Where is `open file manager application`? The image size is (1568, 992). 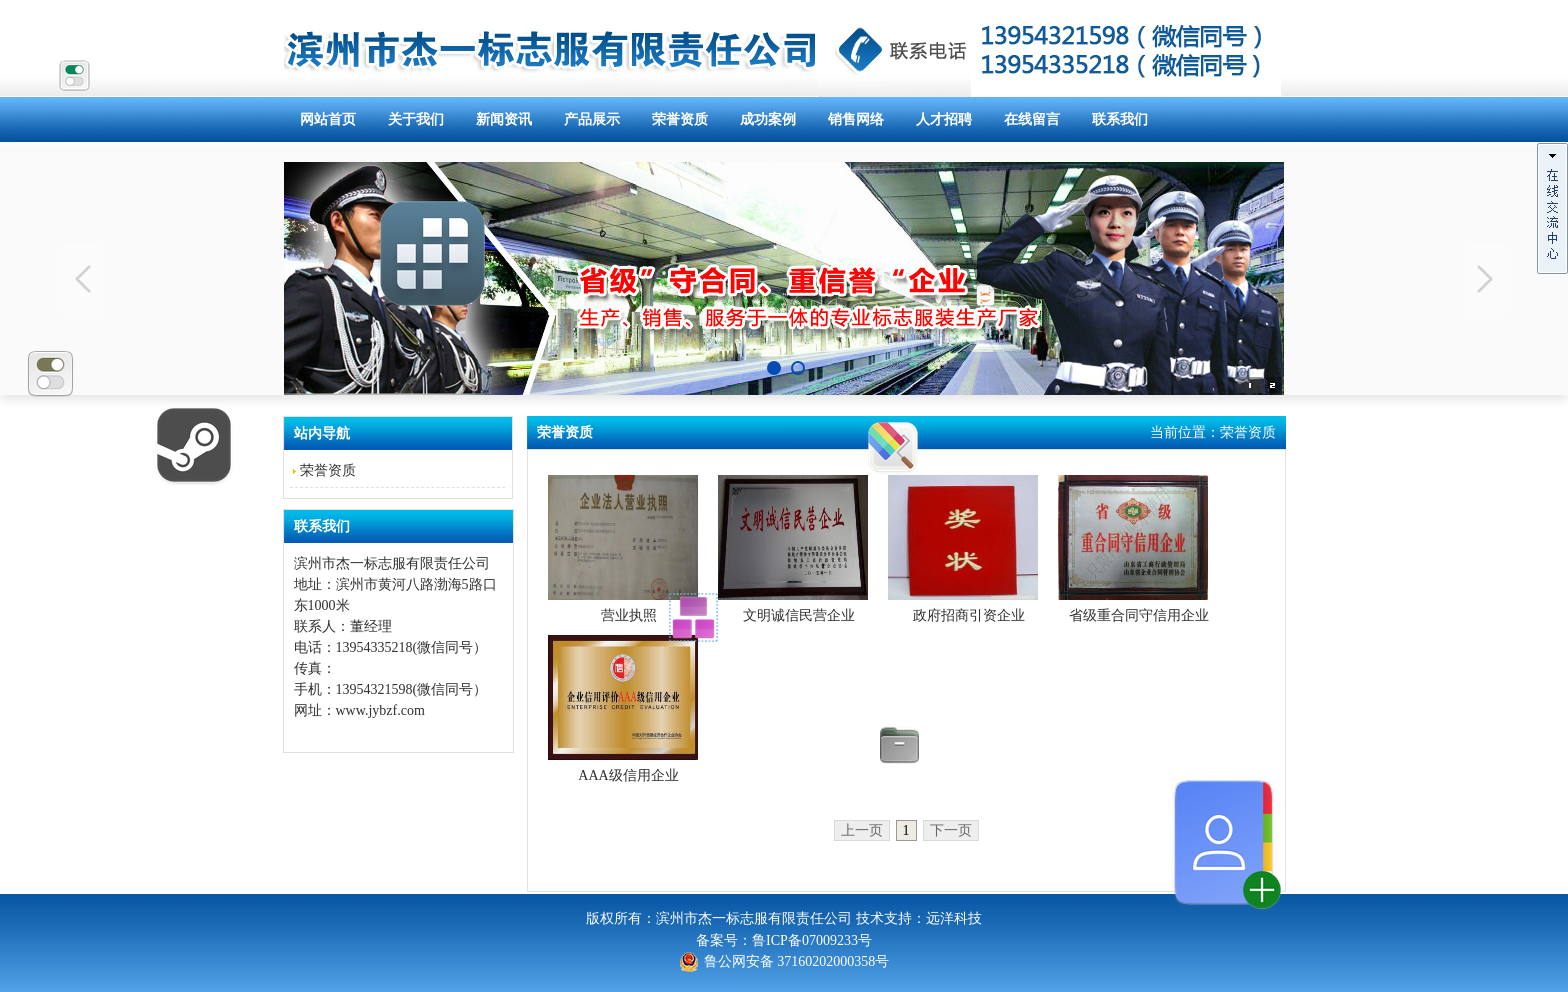
open file manager application is located at coordinates (899, 744).